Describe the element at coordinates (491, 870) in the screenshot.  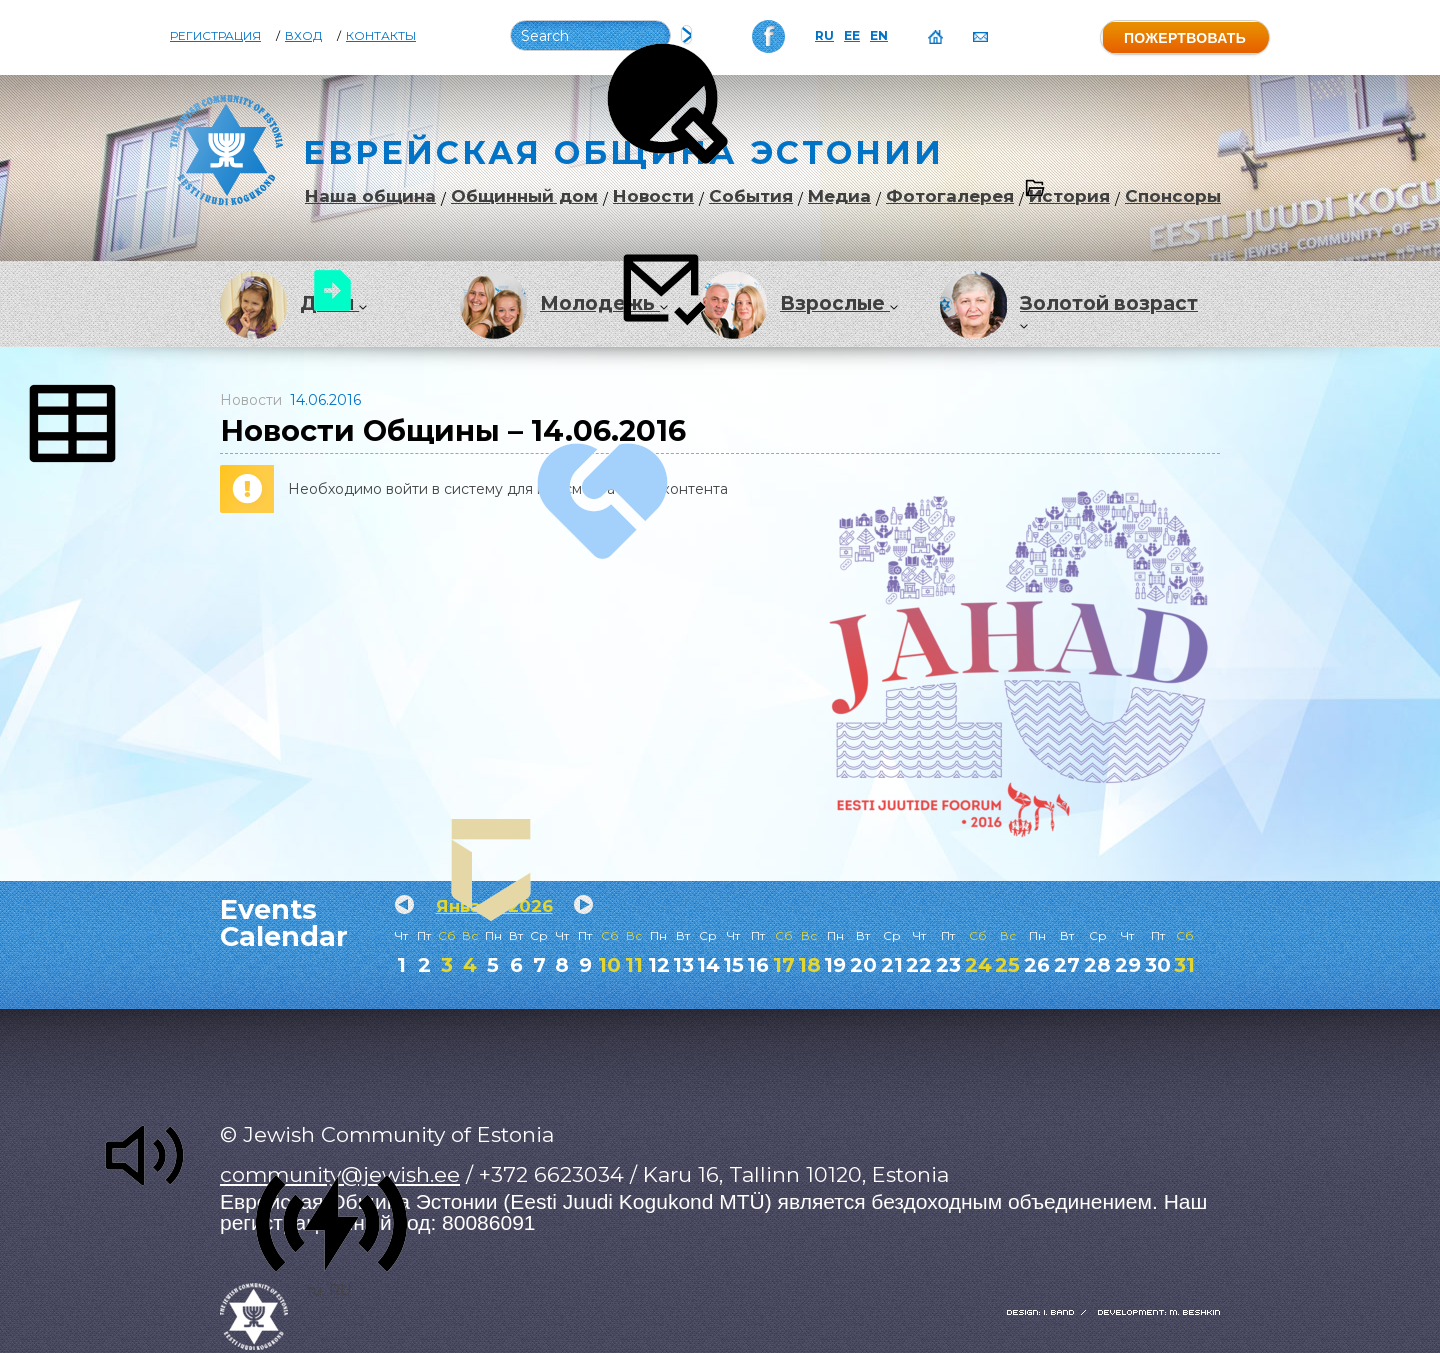
I see `open Google Chronicle security platform` at that location.